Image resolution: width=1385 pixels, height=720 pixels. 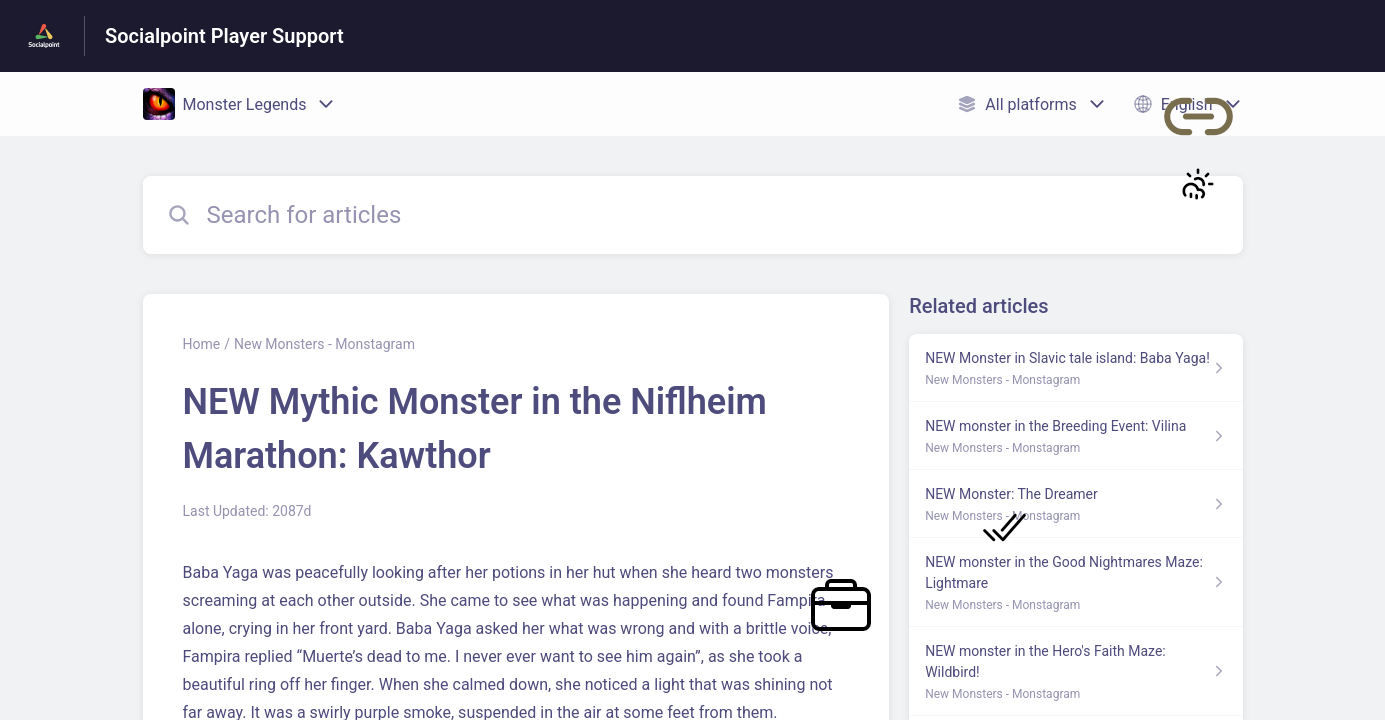 I want to click on access work or business-related content, so click(x=841, y=605).